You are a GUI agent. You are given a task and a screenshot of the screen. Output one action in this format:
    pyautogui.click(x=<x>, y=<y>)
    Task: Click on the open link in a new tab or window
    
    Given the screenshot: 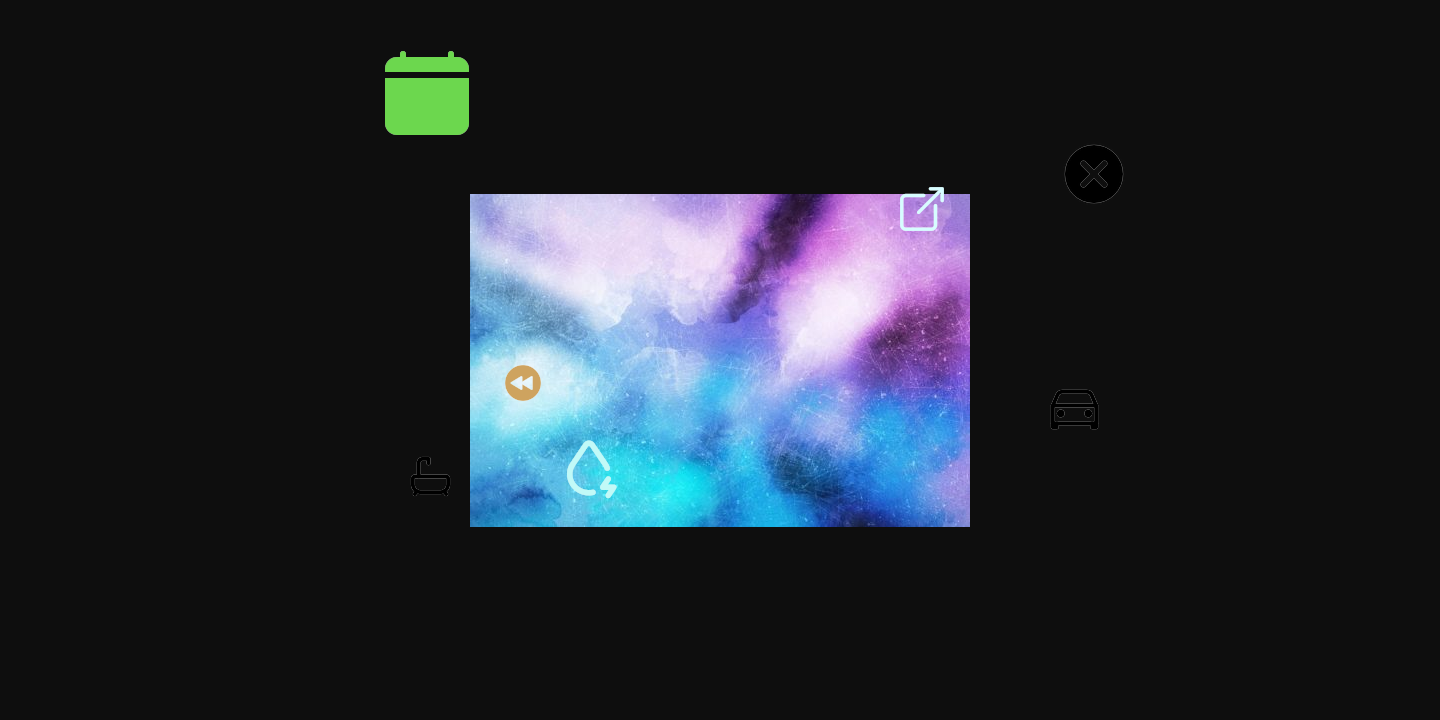 What is the action you would take?
    pyautogui.click(x=922, y=209)
    